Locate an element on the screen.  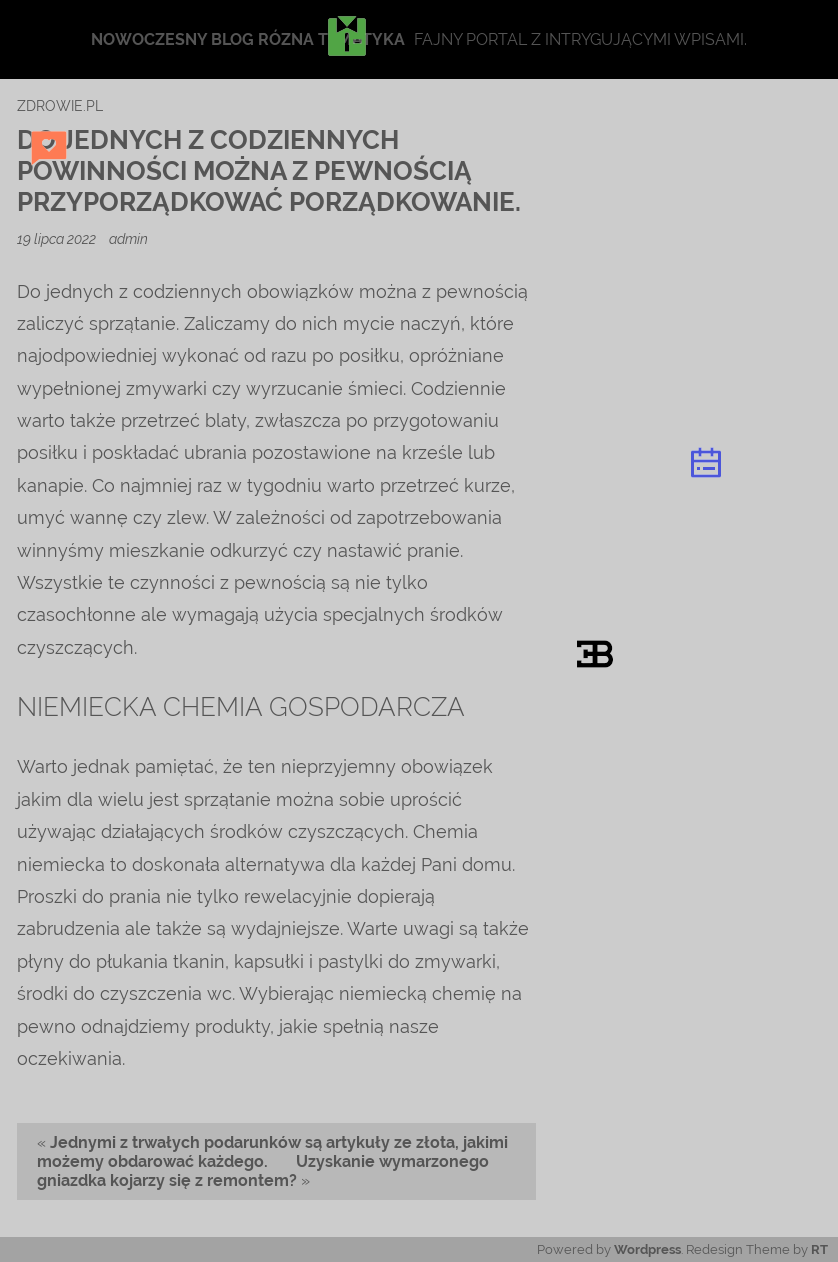
bugatti brand logo is located at coordinates (595, 654).